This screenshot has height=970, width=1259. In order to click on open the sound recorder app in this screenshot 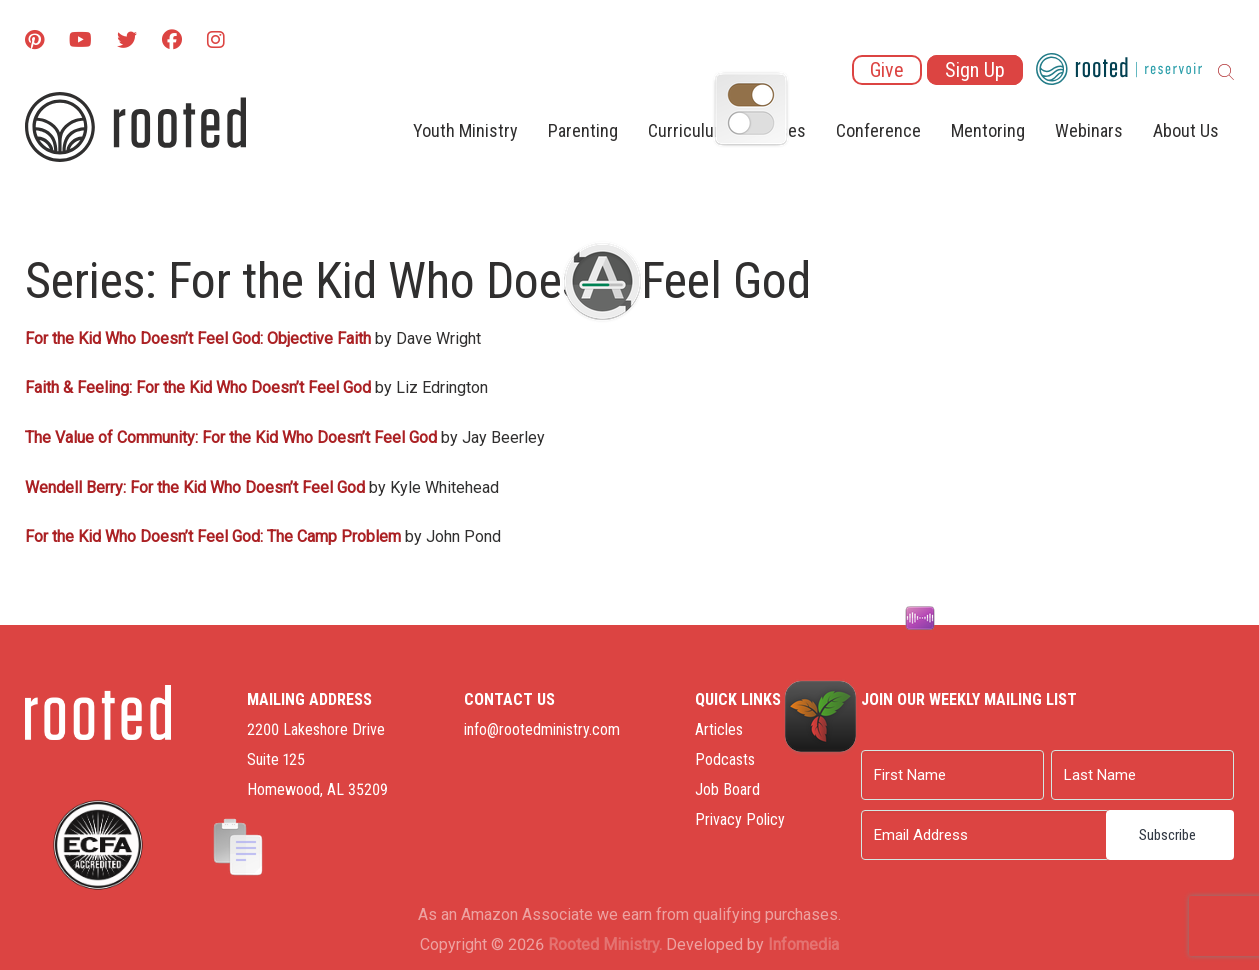, I will do `click(920, 618)`.